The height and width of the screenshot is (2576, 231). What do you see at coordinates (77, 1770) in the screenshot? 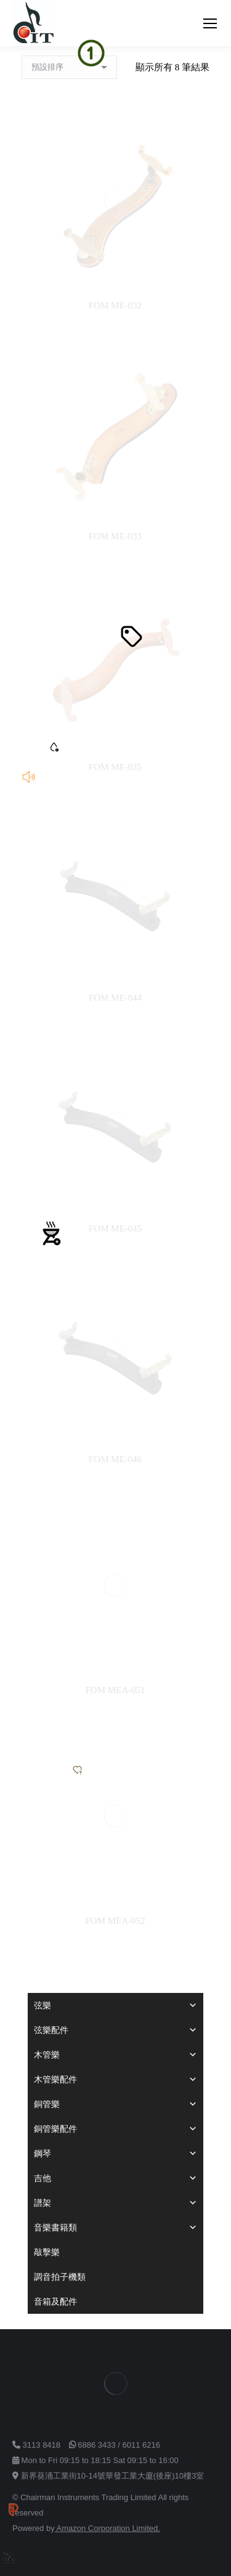
I see `get help about favorites or liked items` at bounding box center [77, 1770].